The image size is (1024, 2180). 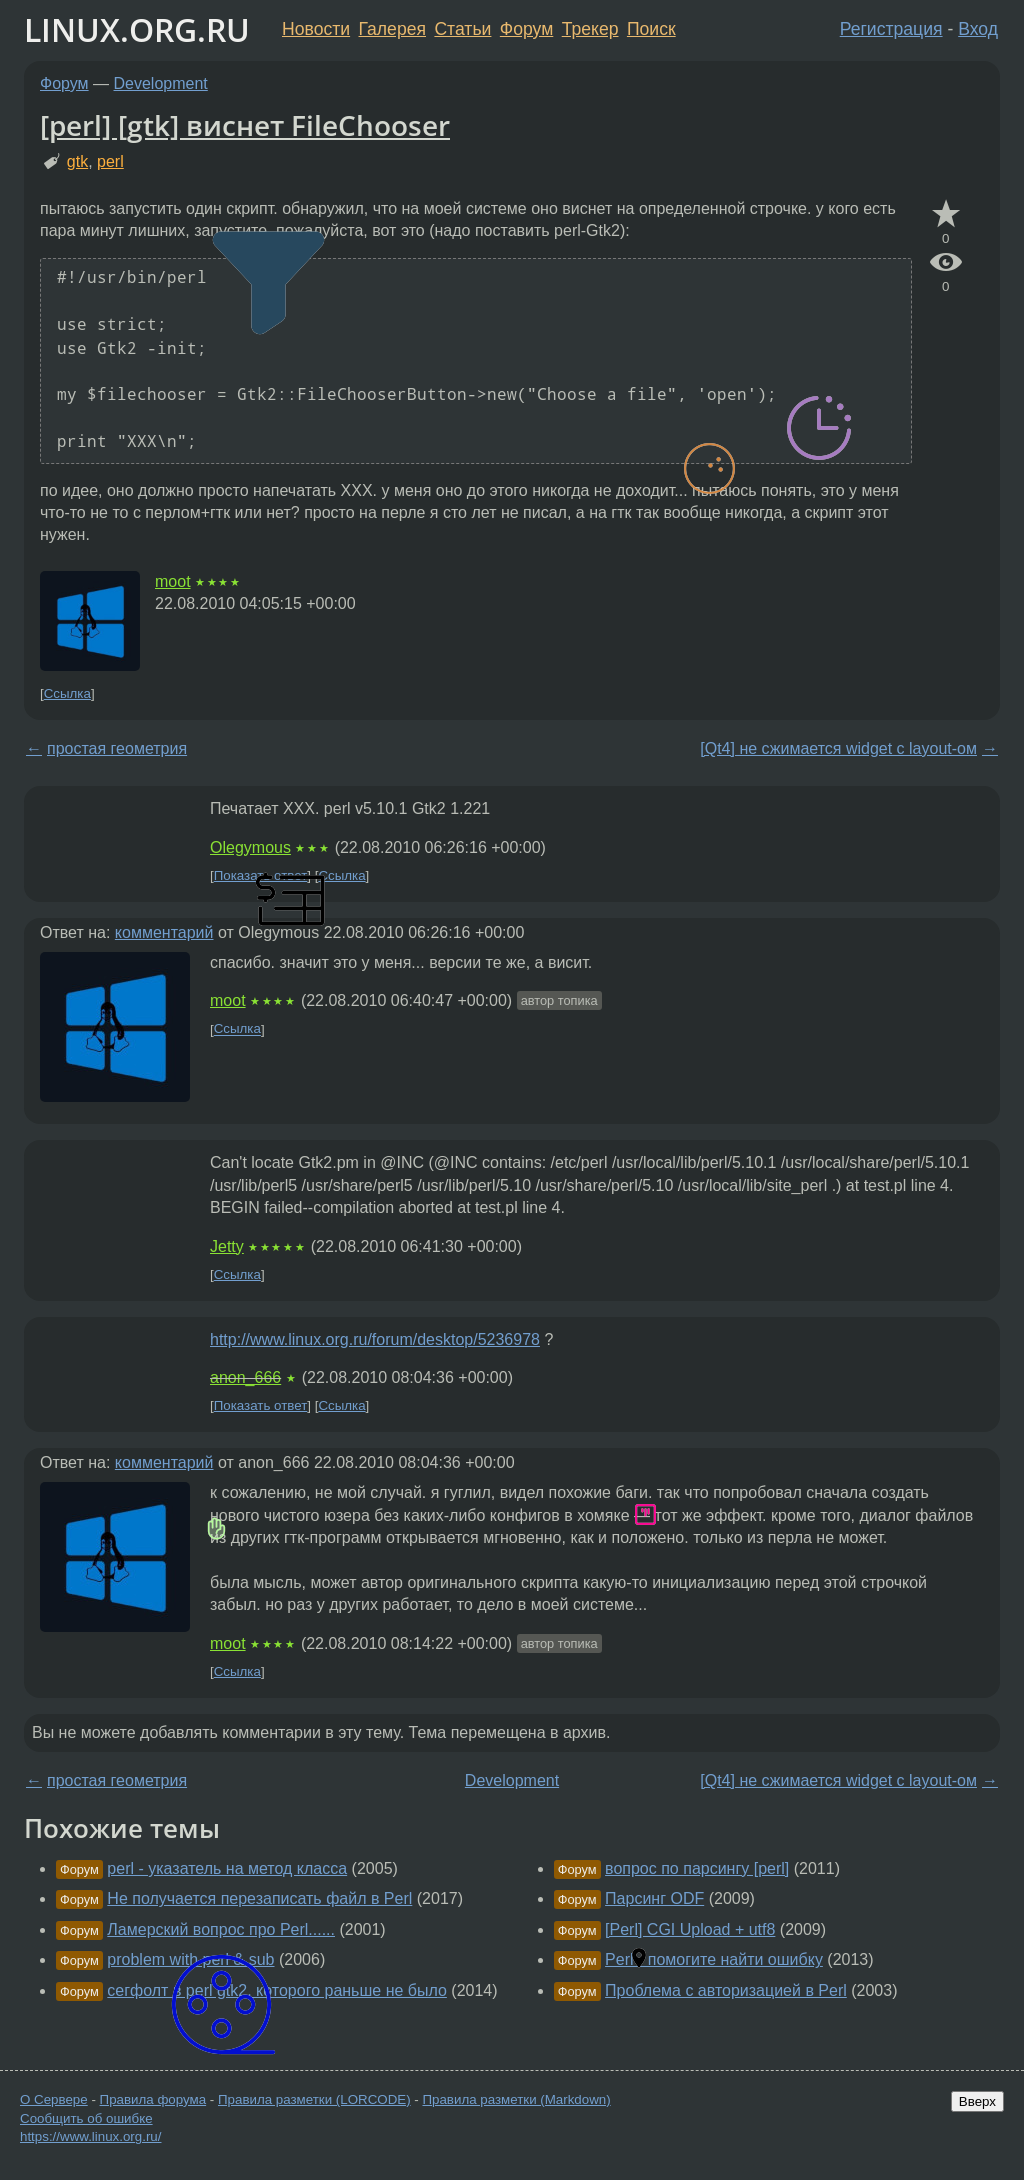 I want to click on filter or sort content, so click(x=268, y=278).